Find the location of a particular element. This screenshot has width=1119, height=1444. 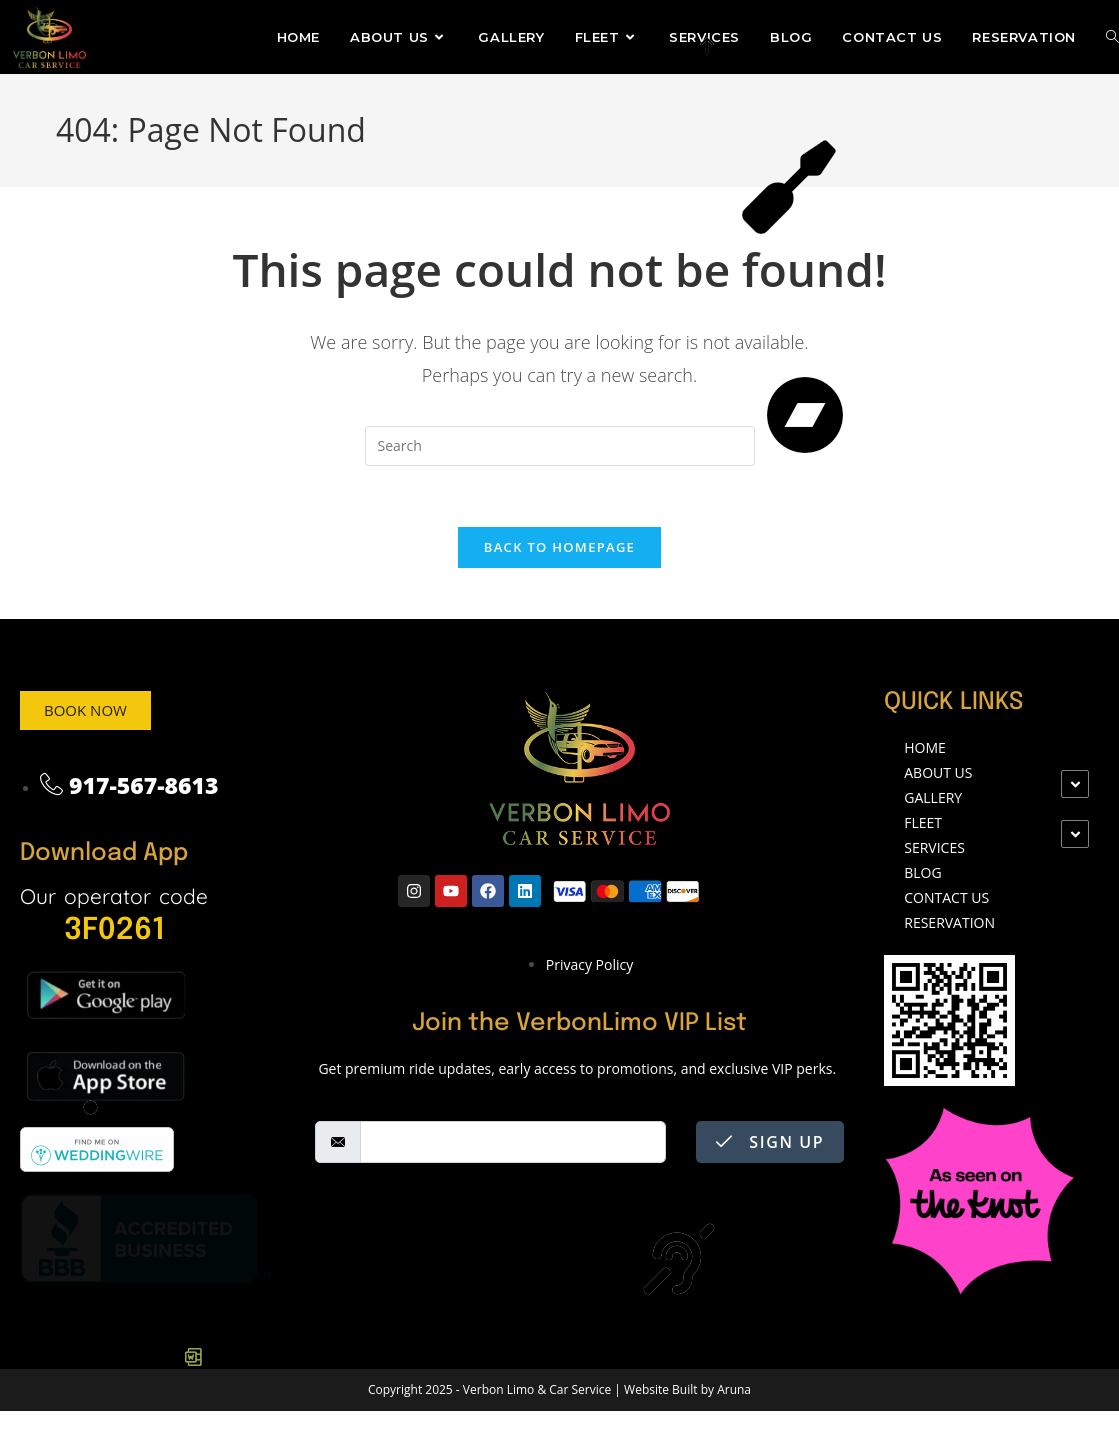

indicates an unread notification or new item is located at coordinates (90, 1107).